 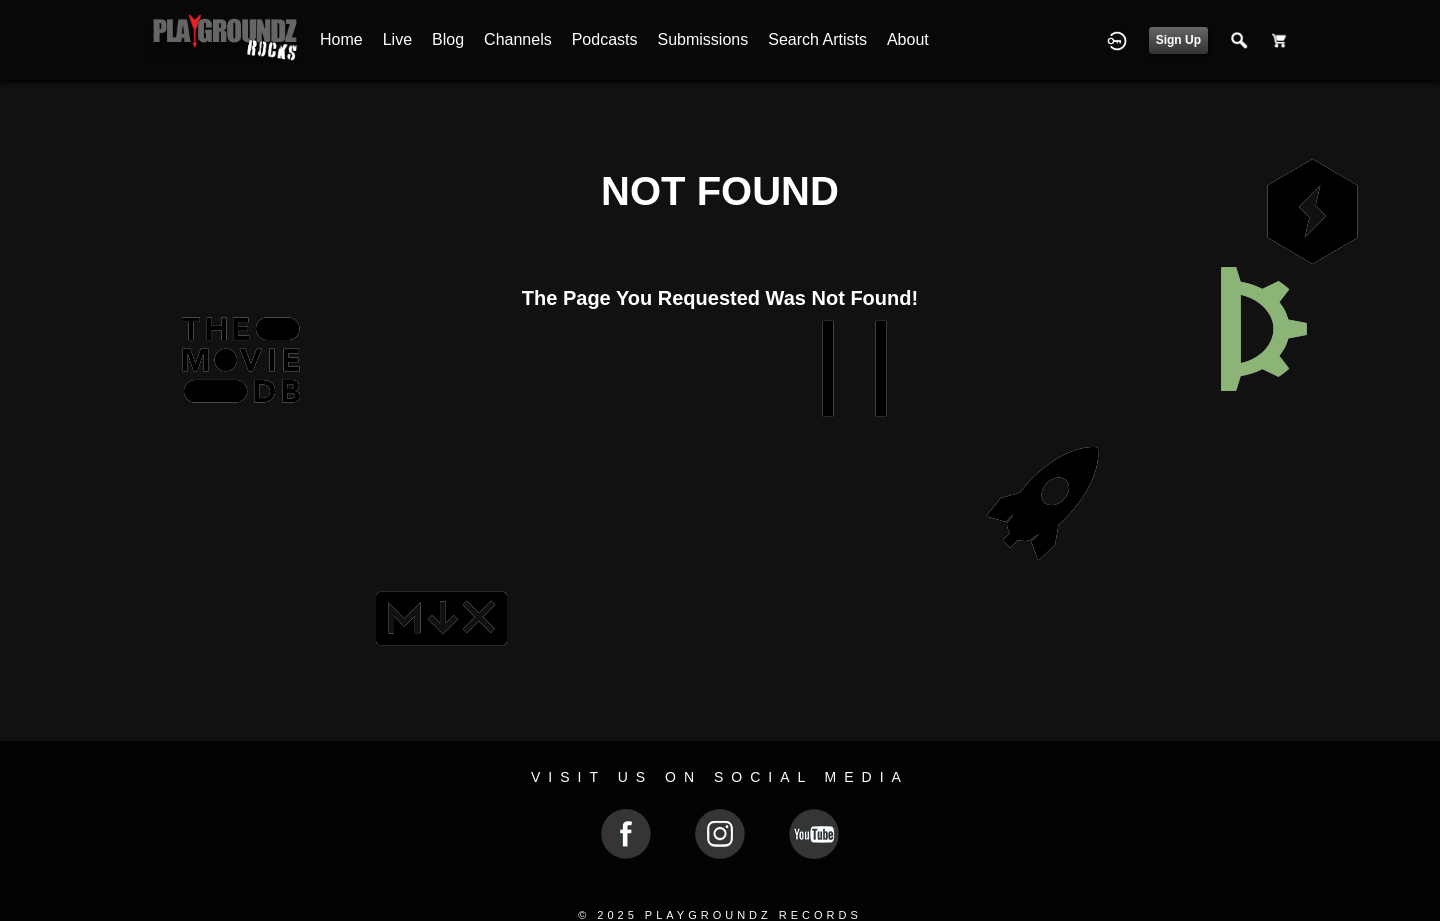 I want to click on pause media playback, so click(x=854, y=368).